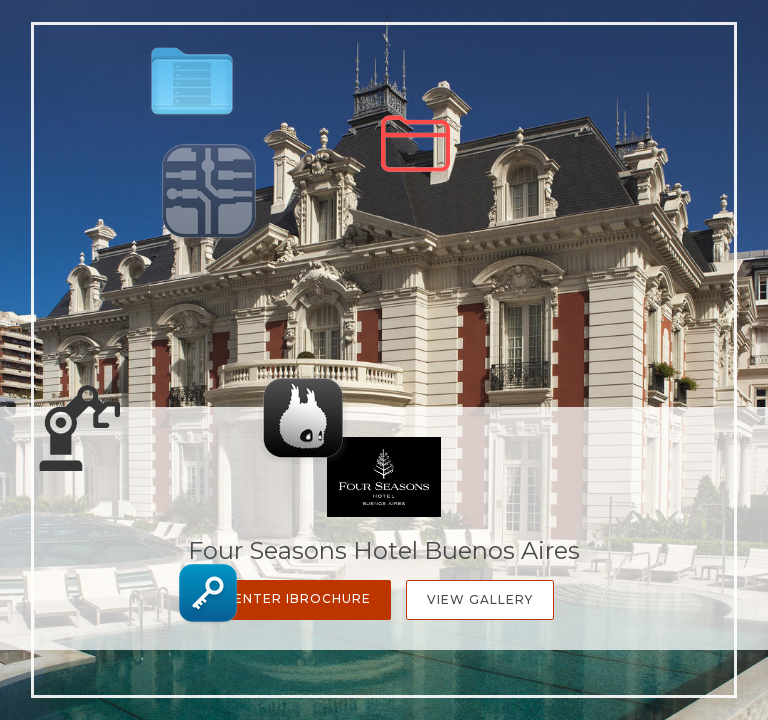 This screenshot has width=768, height=720. I want to click on open file manager, so click(415, 141).